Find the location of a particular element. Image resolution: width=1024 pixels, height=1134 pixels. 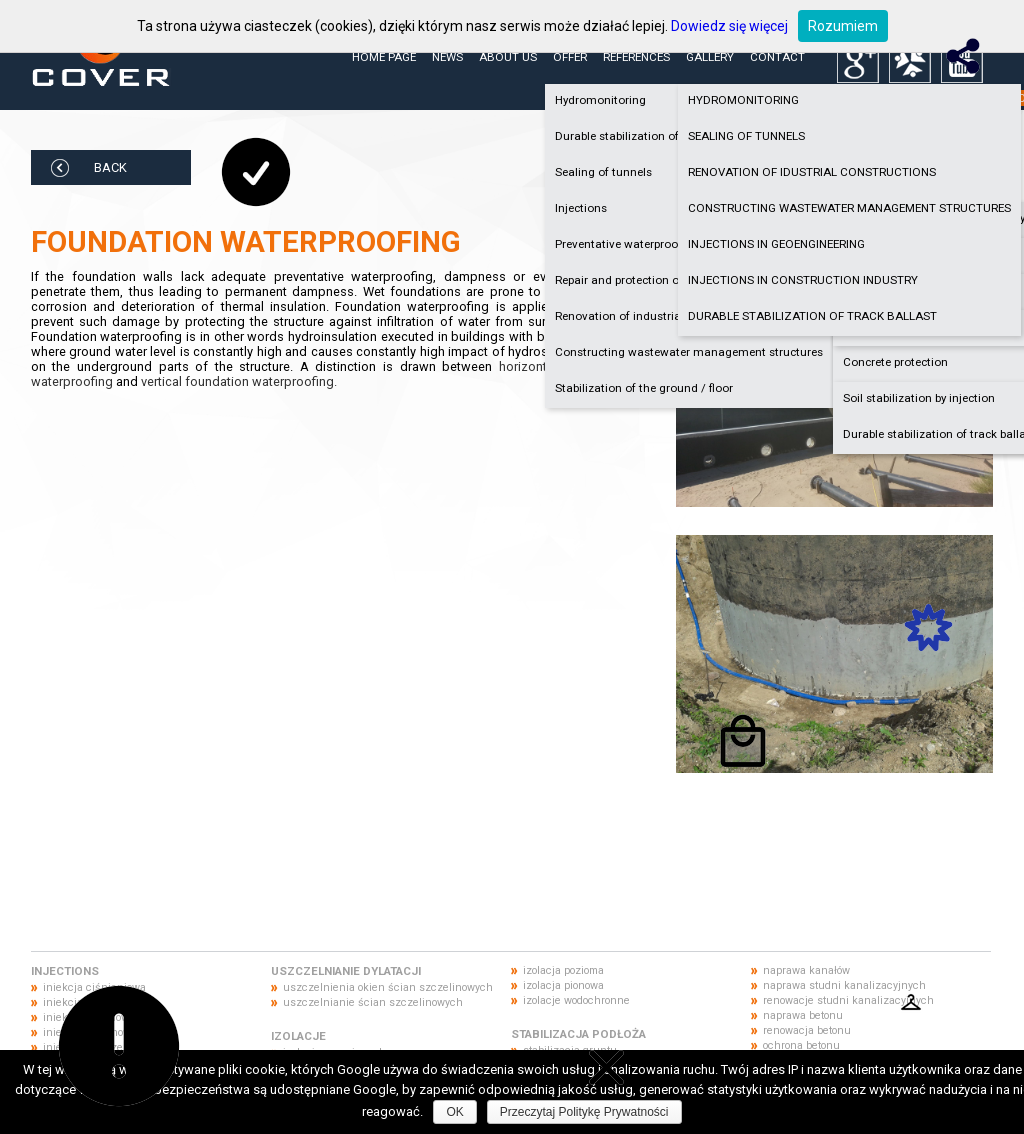

access wardrobe or clothing options is located at coordinates (911, 1002).